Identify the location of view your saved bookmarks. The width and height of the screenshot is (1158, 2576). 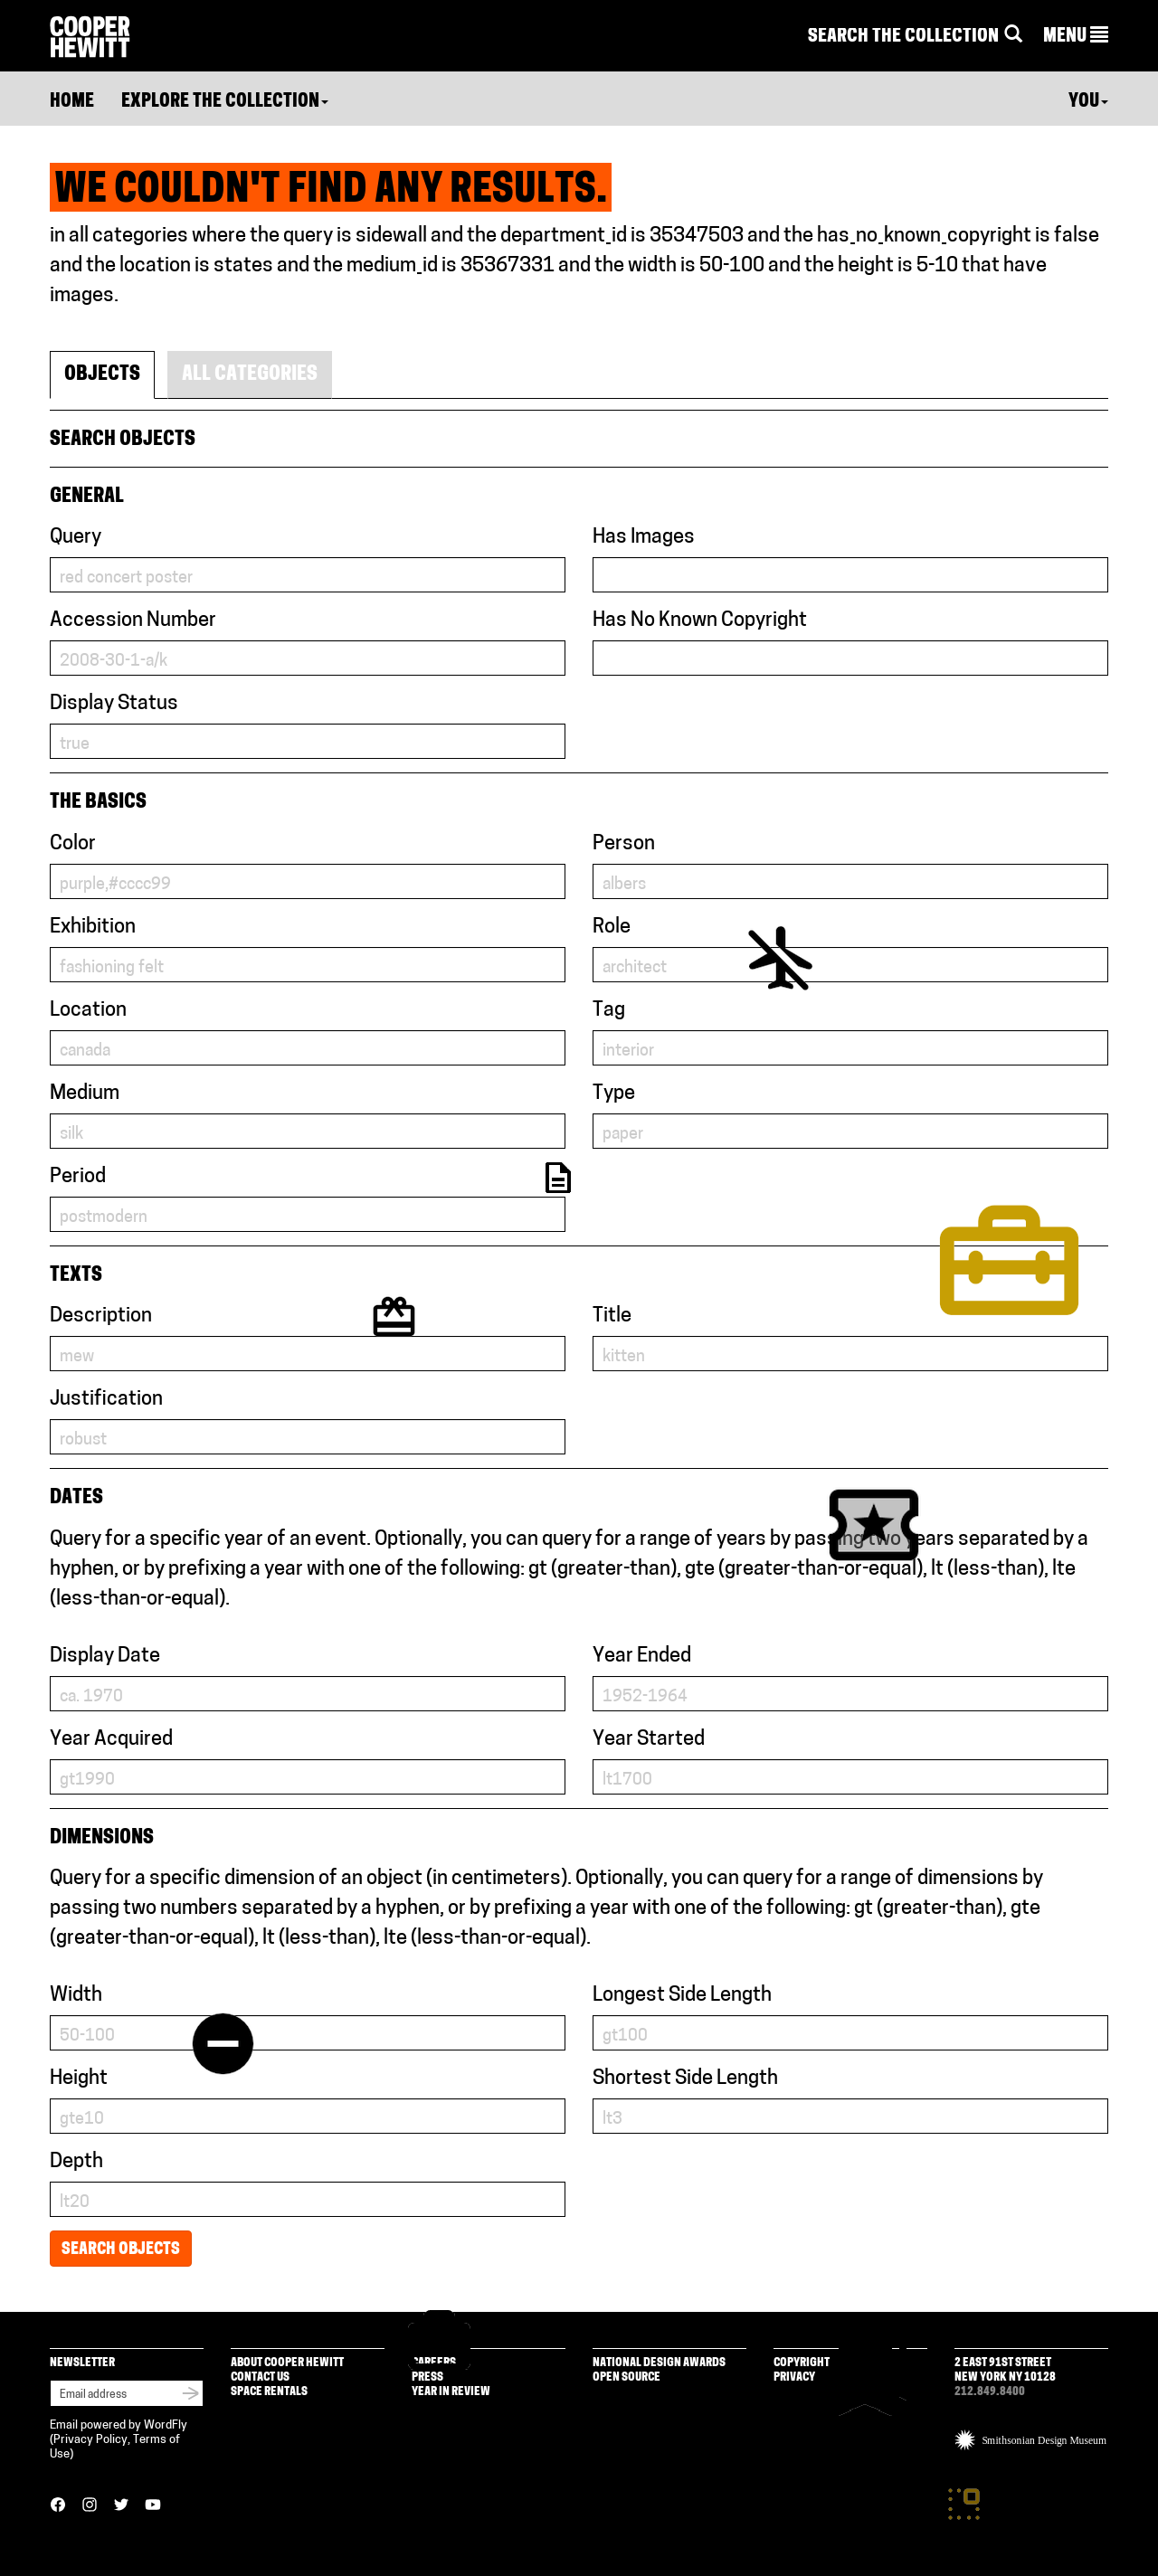
(872, 2373).